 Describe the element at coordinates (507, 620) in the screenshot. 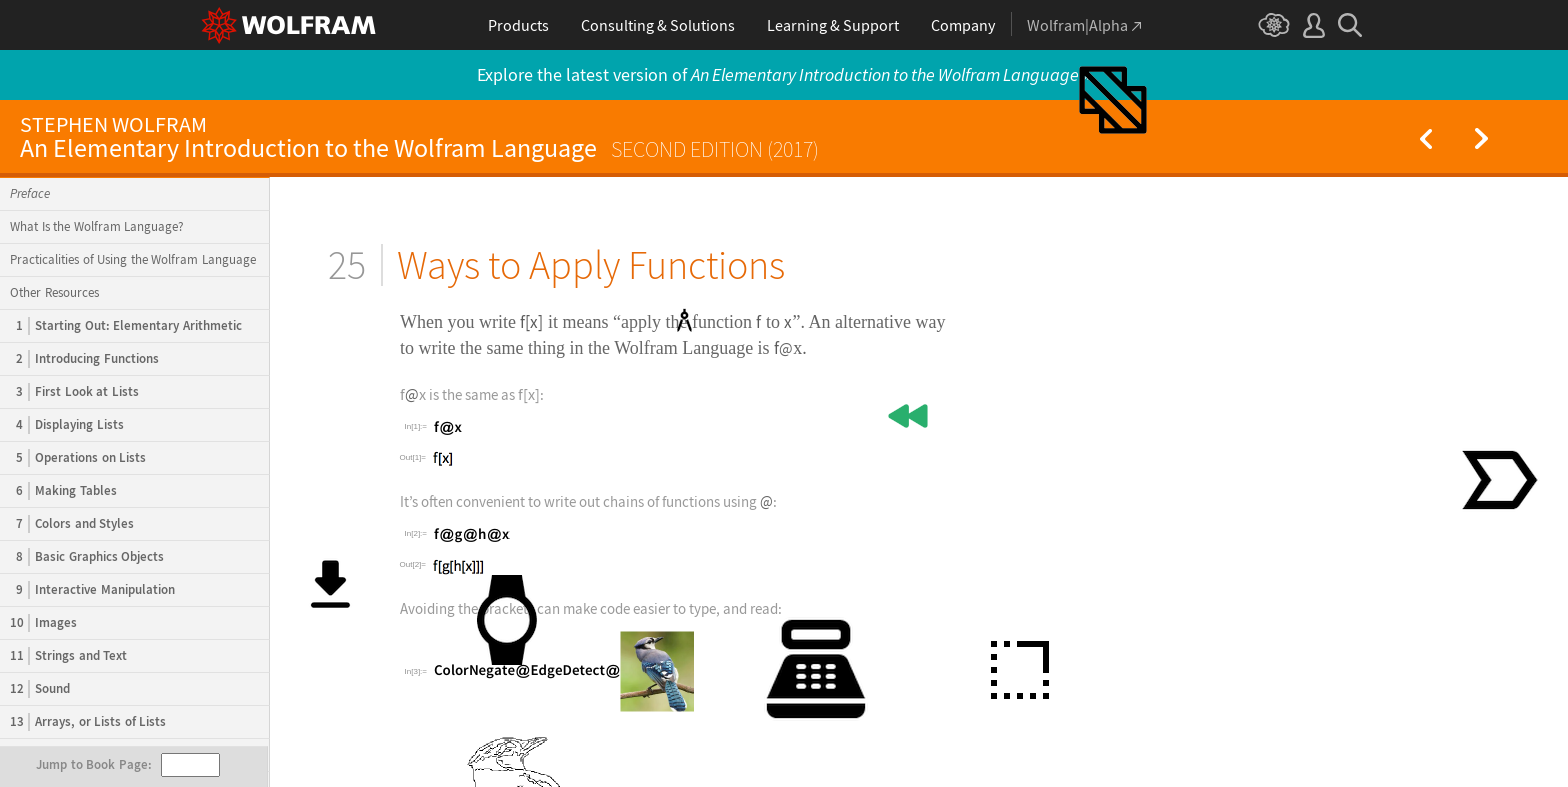

I see `access smartwatch settings or paired device` at that location.